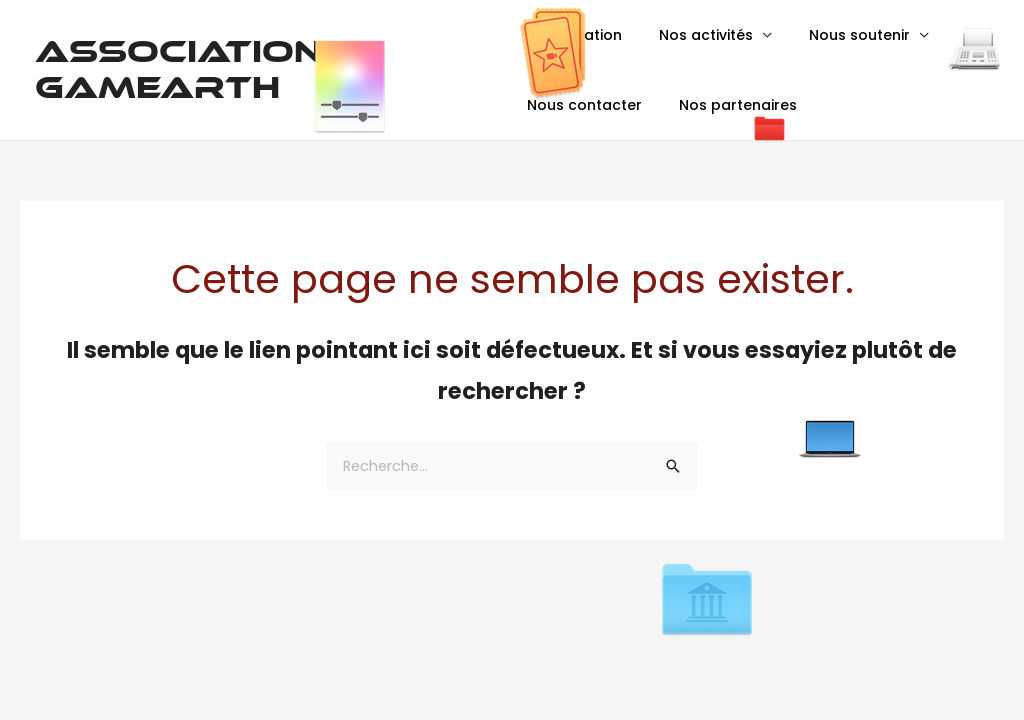 The height and width of the screenshot is (720, 1024). I want to click on select macbook pro as your device type, so click(830, 437).